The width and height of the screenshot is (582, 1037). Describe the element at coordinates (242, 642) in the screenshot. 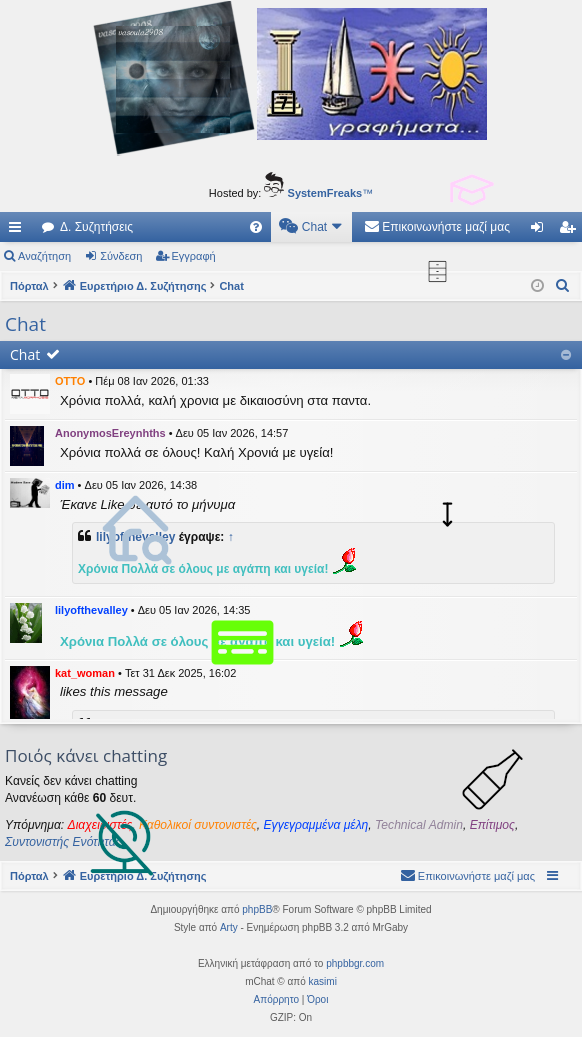

I see `open the on-screen keyboard` at that location.